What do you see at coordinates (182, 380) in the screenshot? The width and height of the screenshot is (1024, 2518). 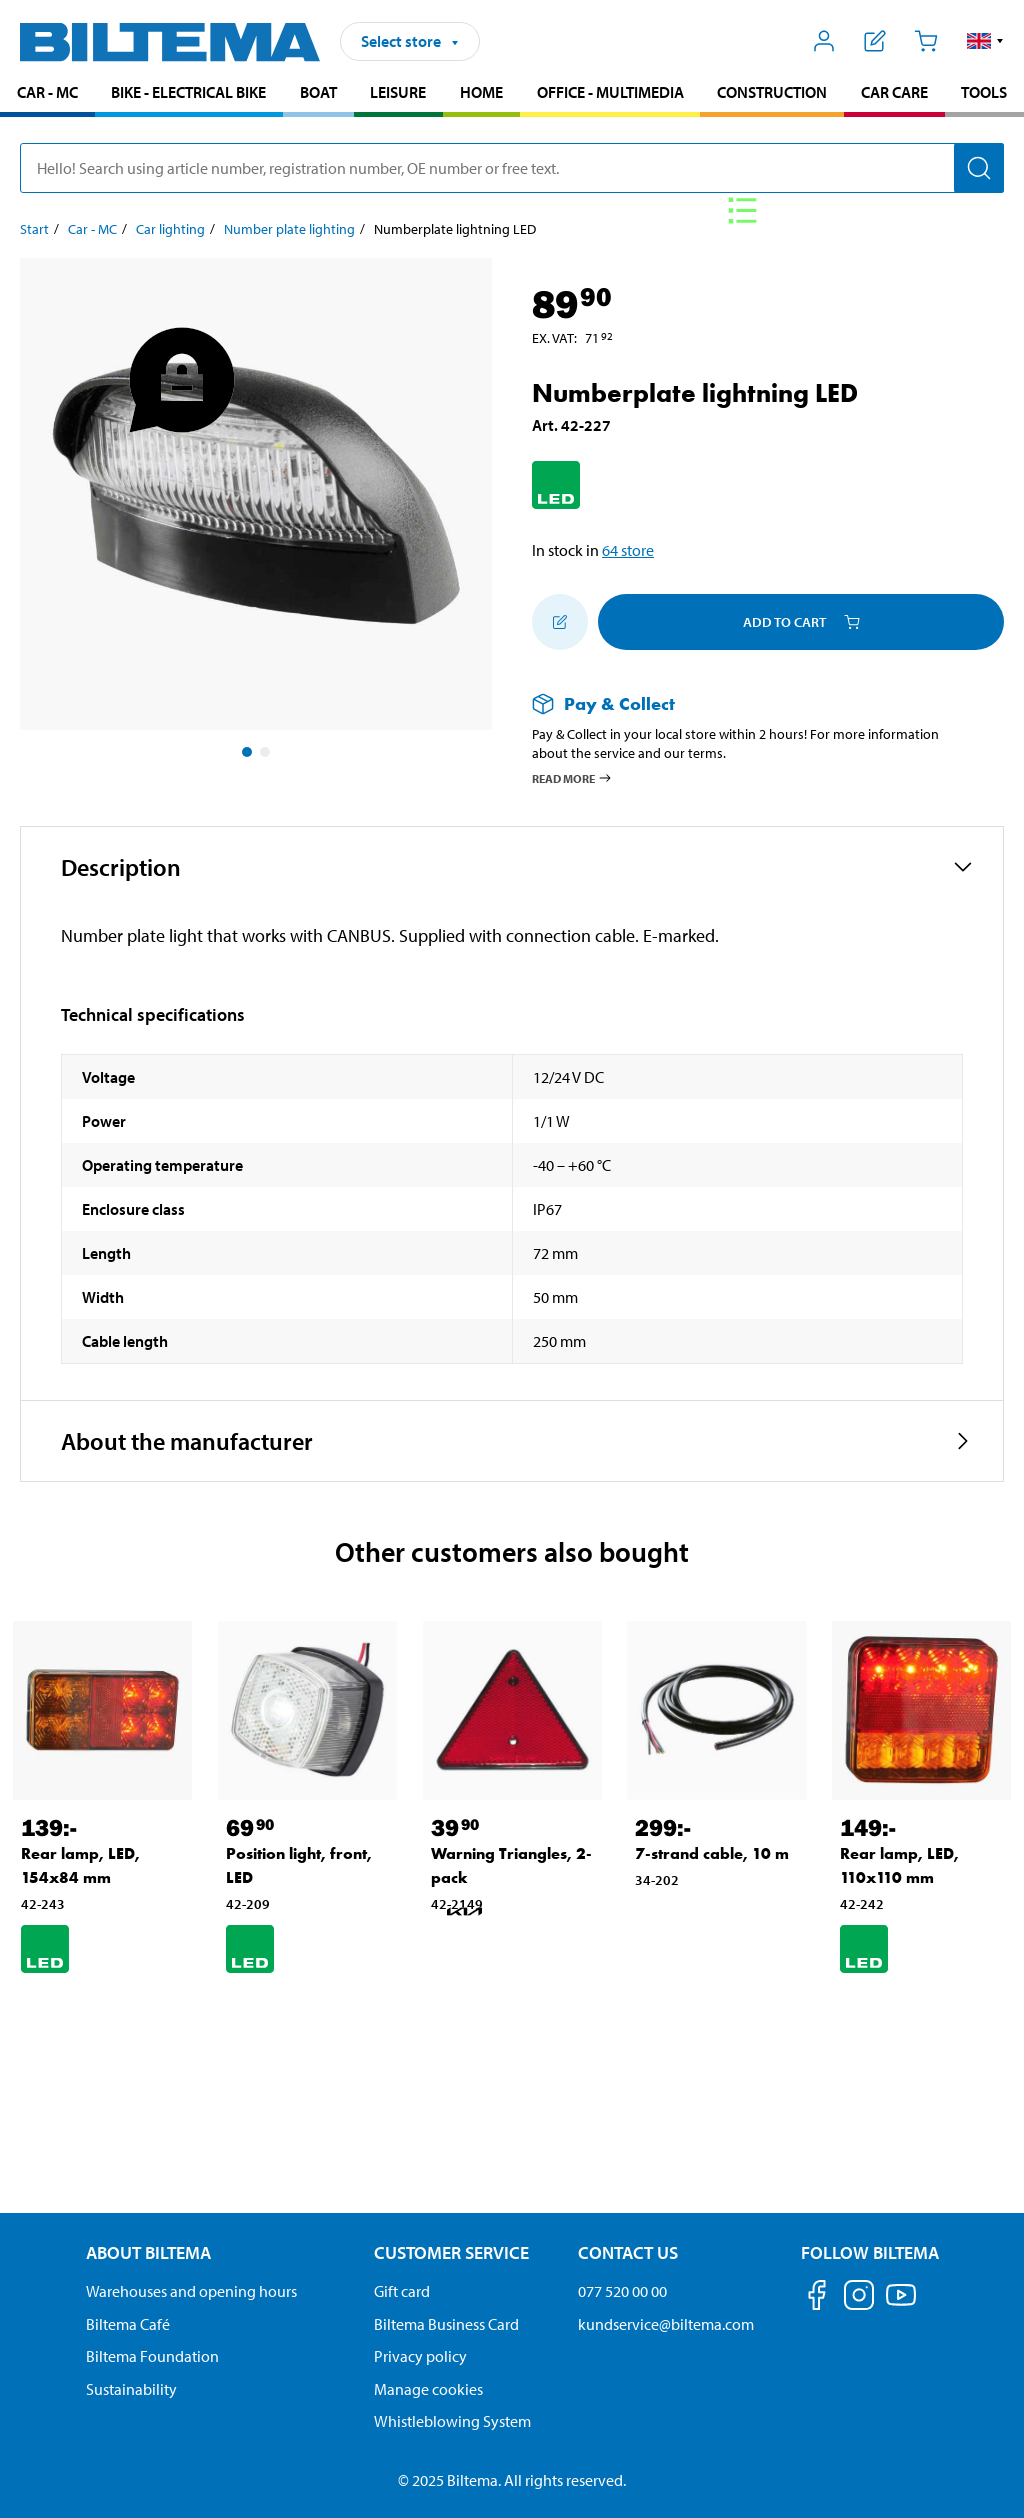 I see `start a private or encrypted conversation` at bounding box center [182, 380].